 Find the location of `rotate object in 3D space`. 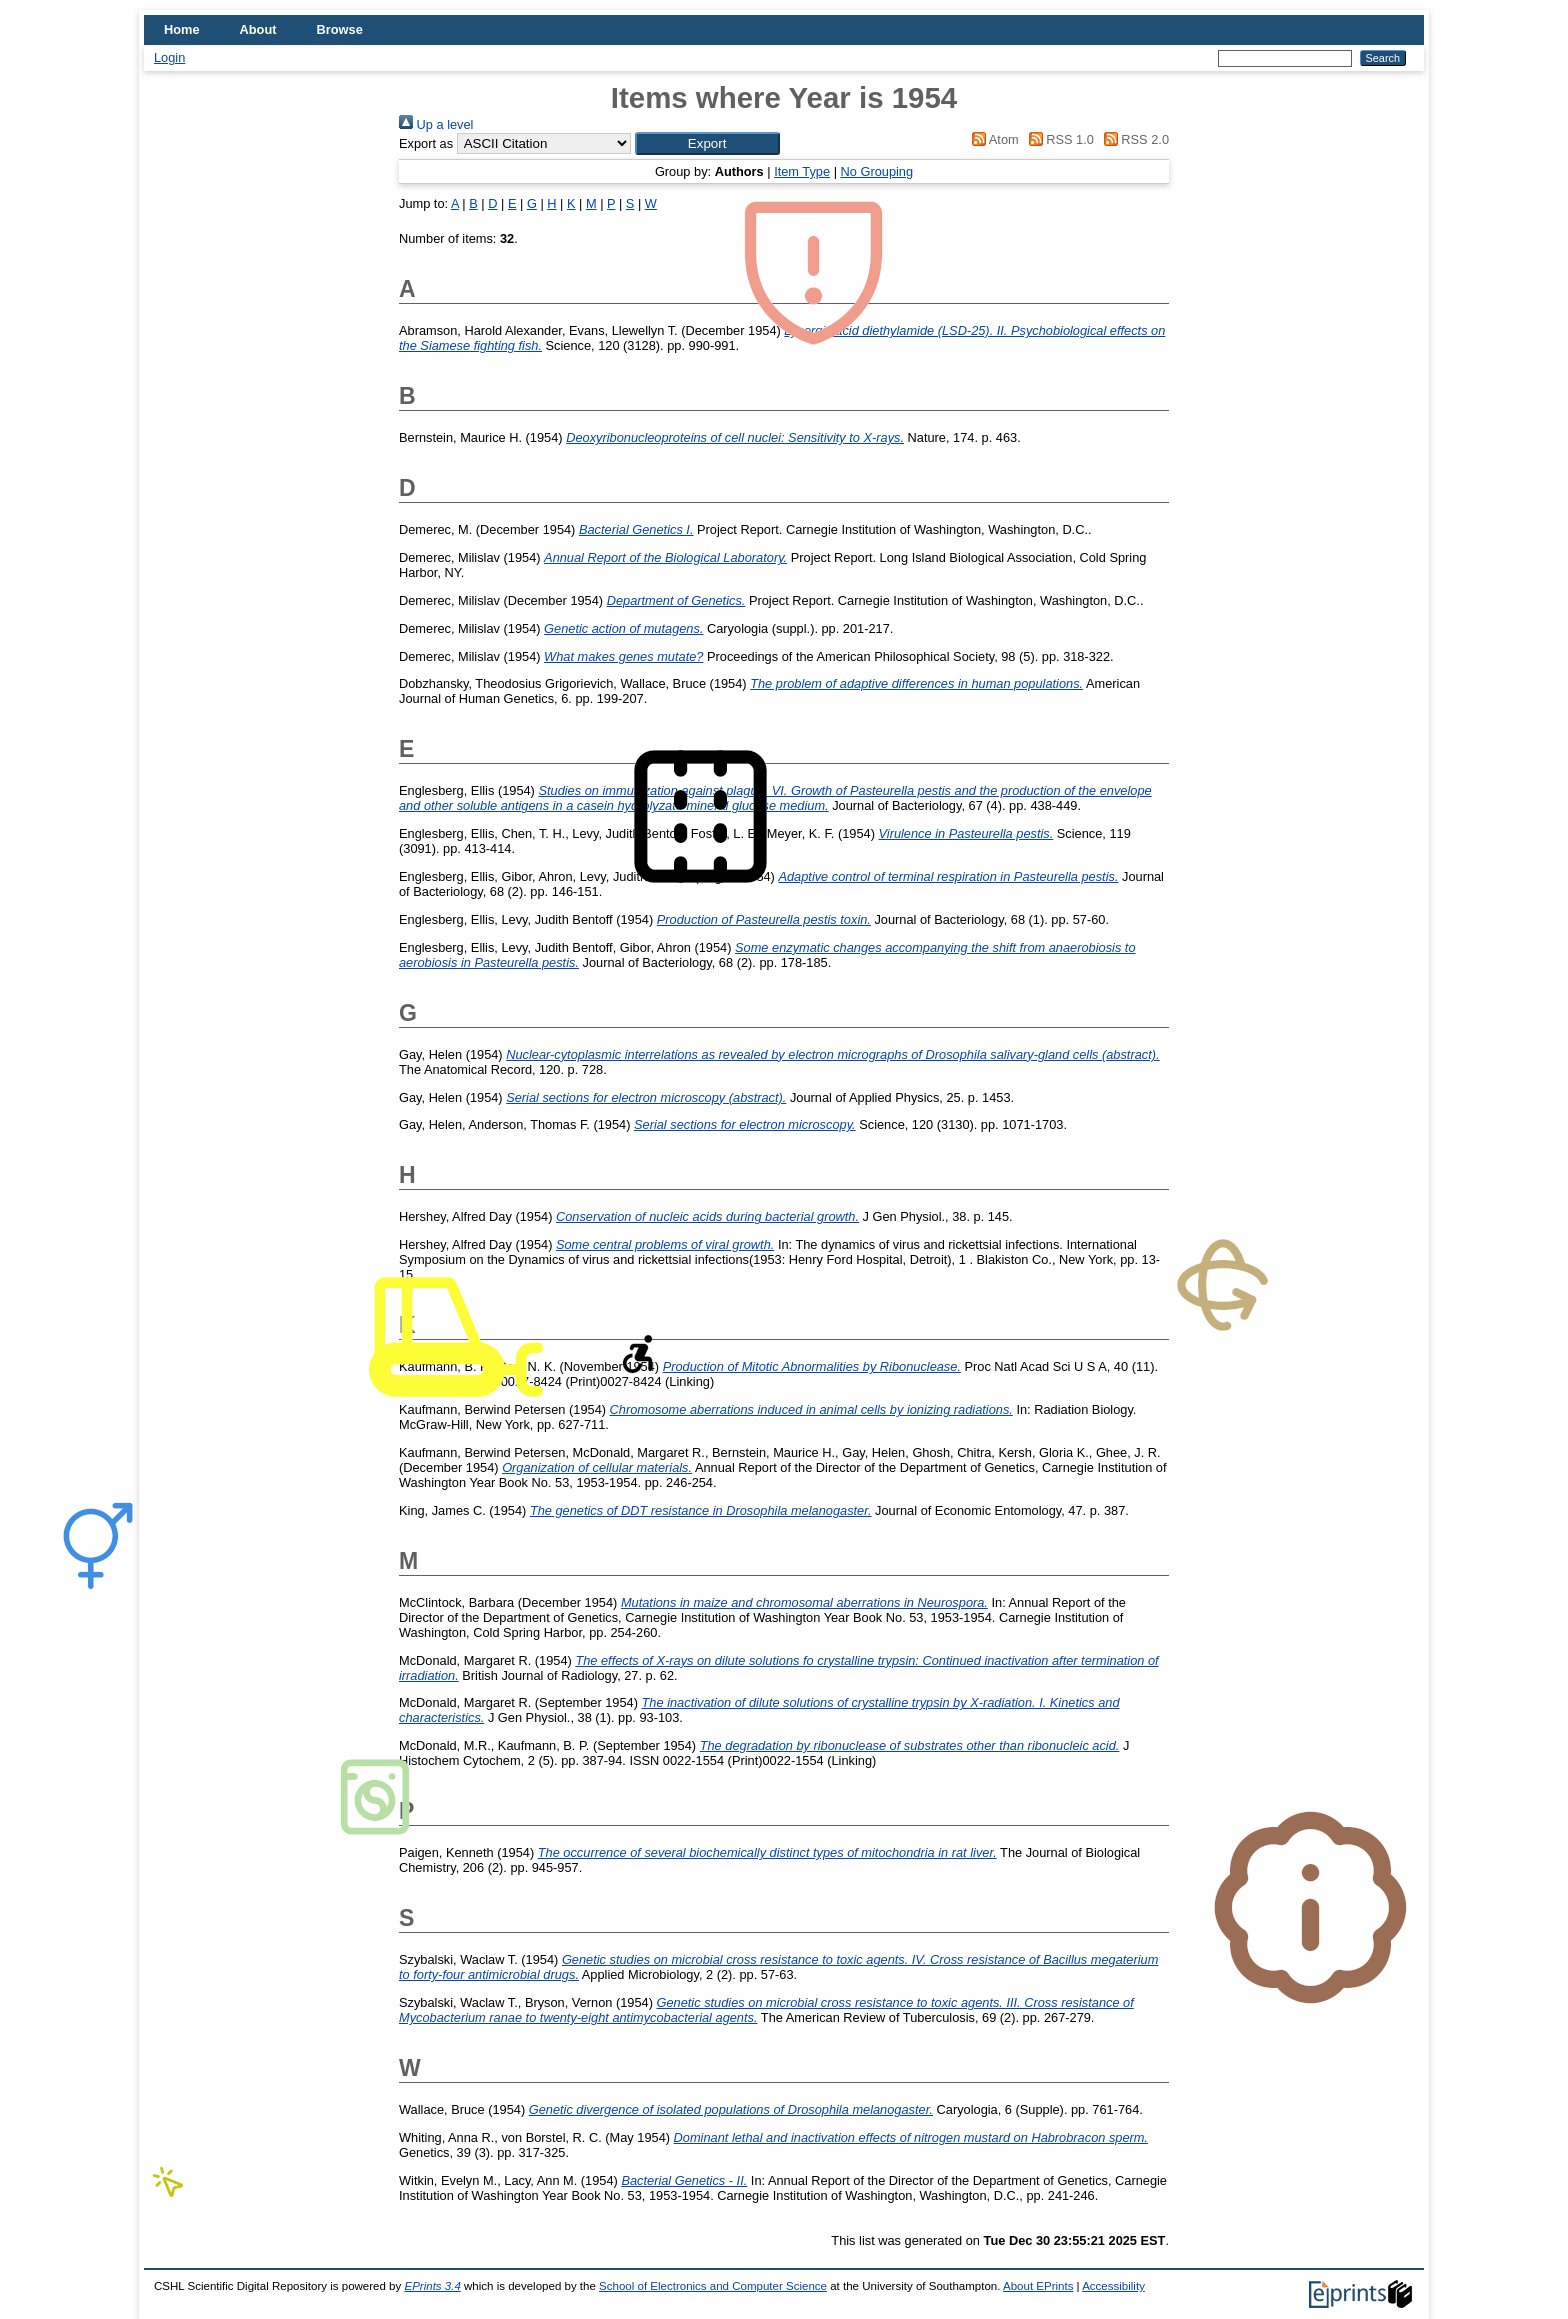

rotate object in 3D space is located at coordinates (1223, 1285).